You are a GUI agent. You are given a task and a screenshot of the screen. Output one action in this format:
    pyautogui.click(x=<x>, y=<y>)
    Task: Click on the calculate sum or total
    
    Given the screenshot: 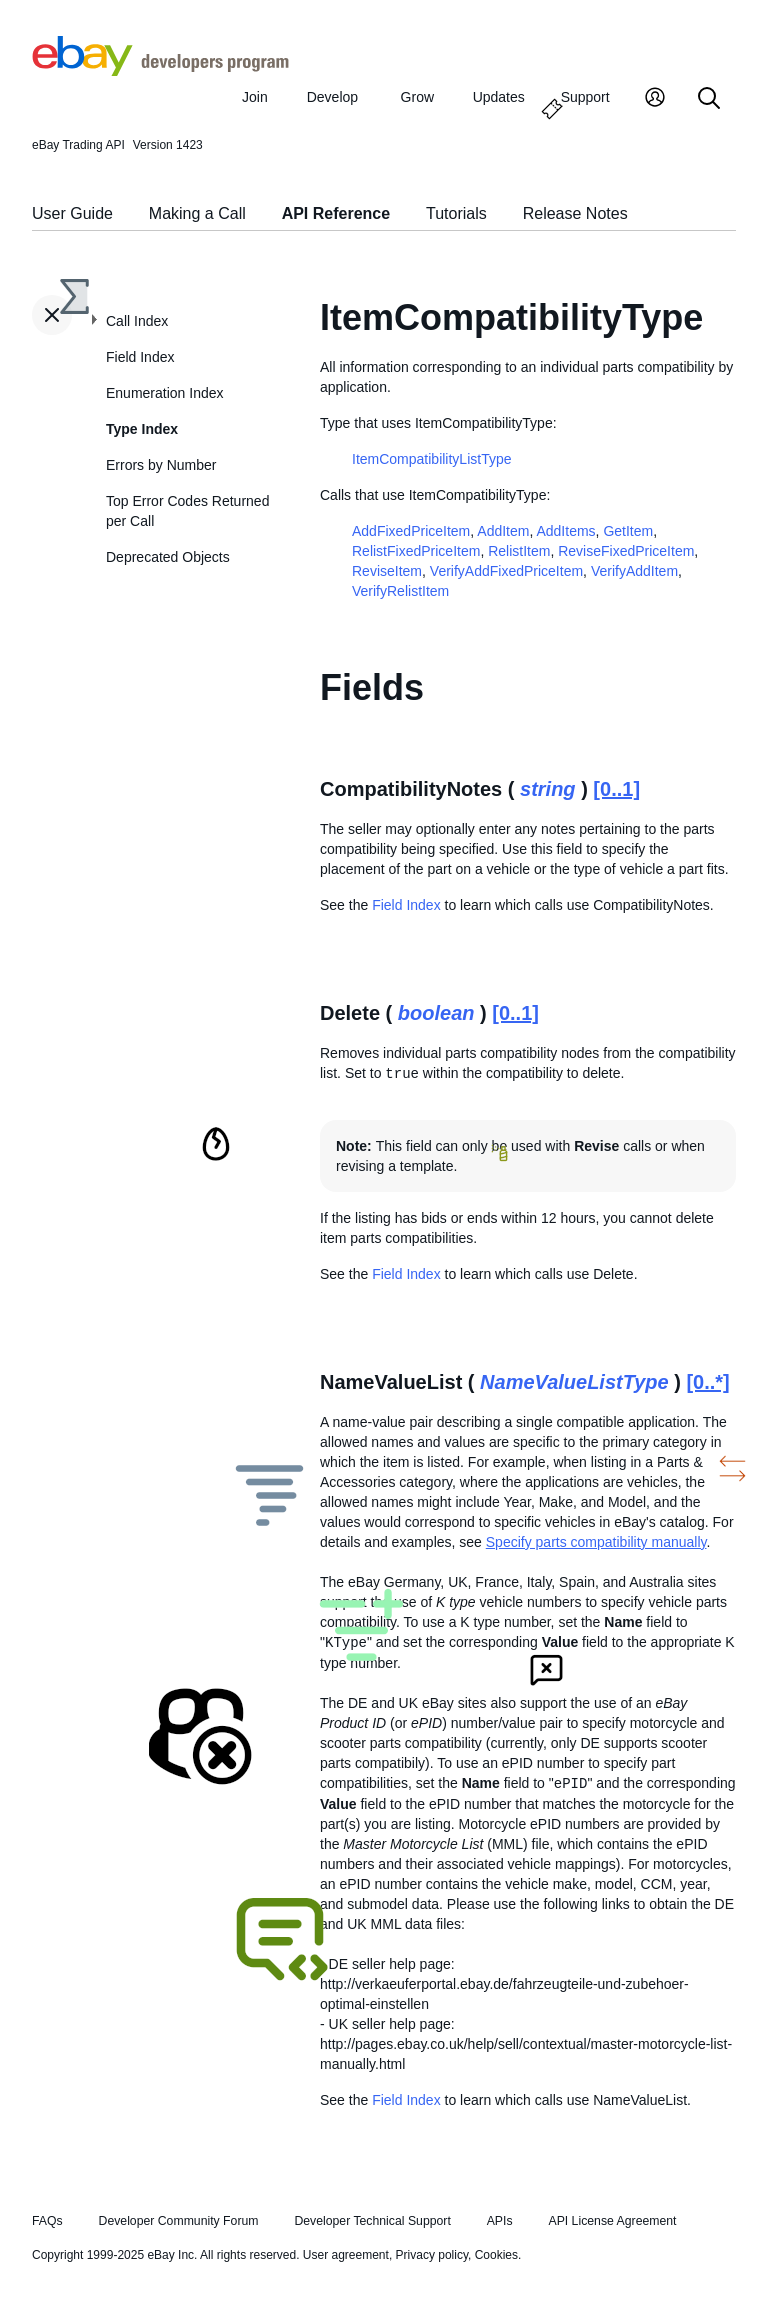 What is the action you would take?
    pyautogui.click(x=74, y=296)
    